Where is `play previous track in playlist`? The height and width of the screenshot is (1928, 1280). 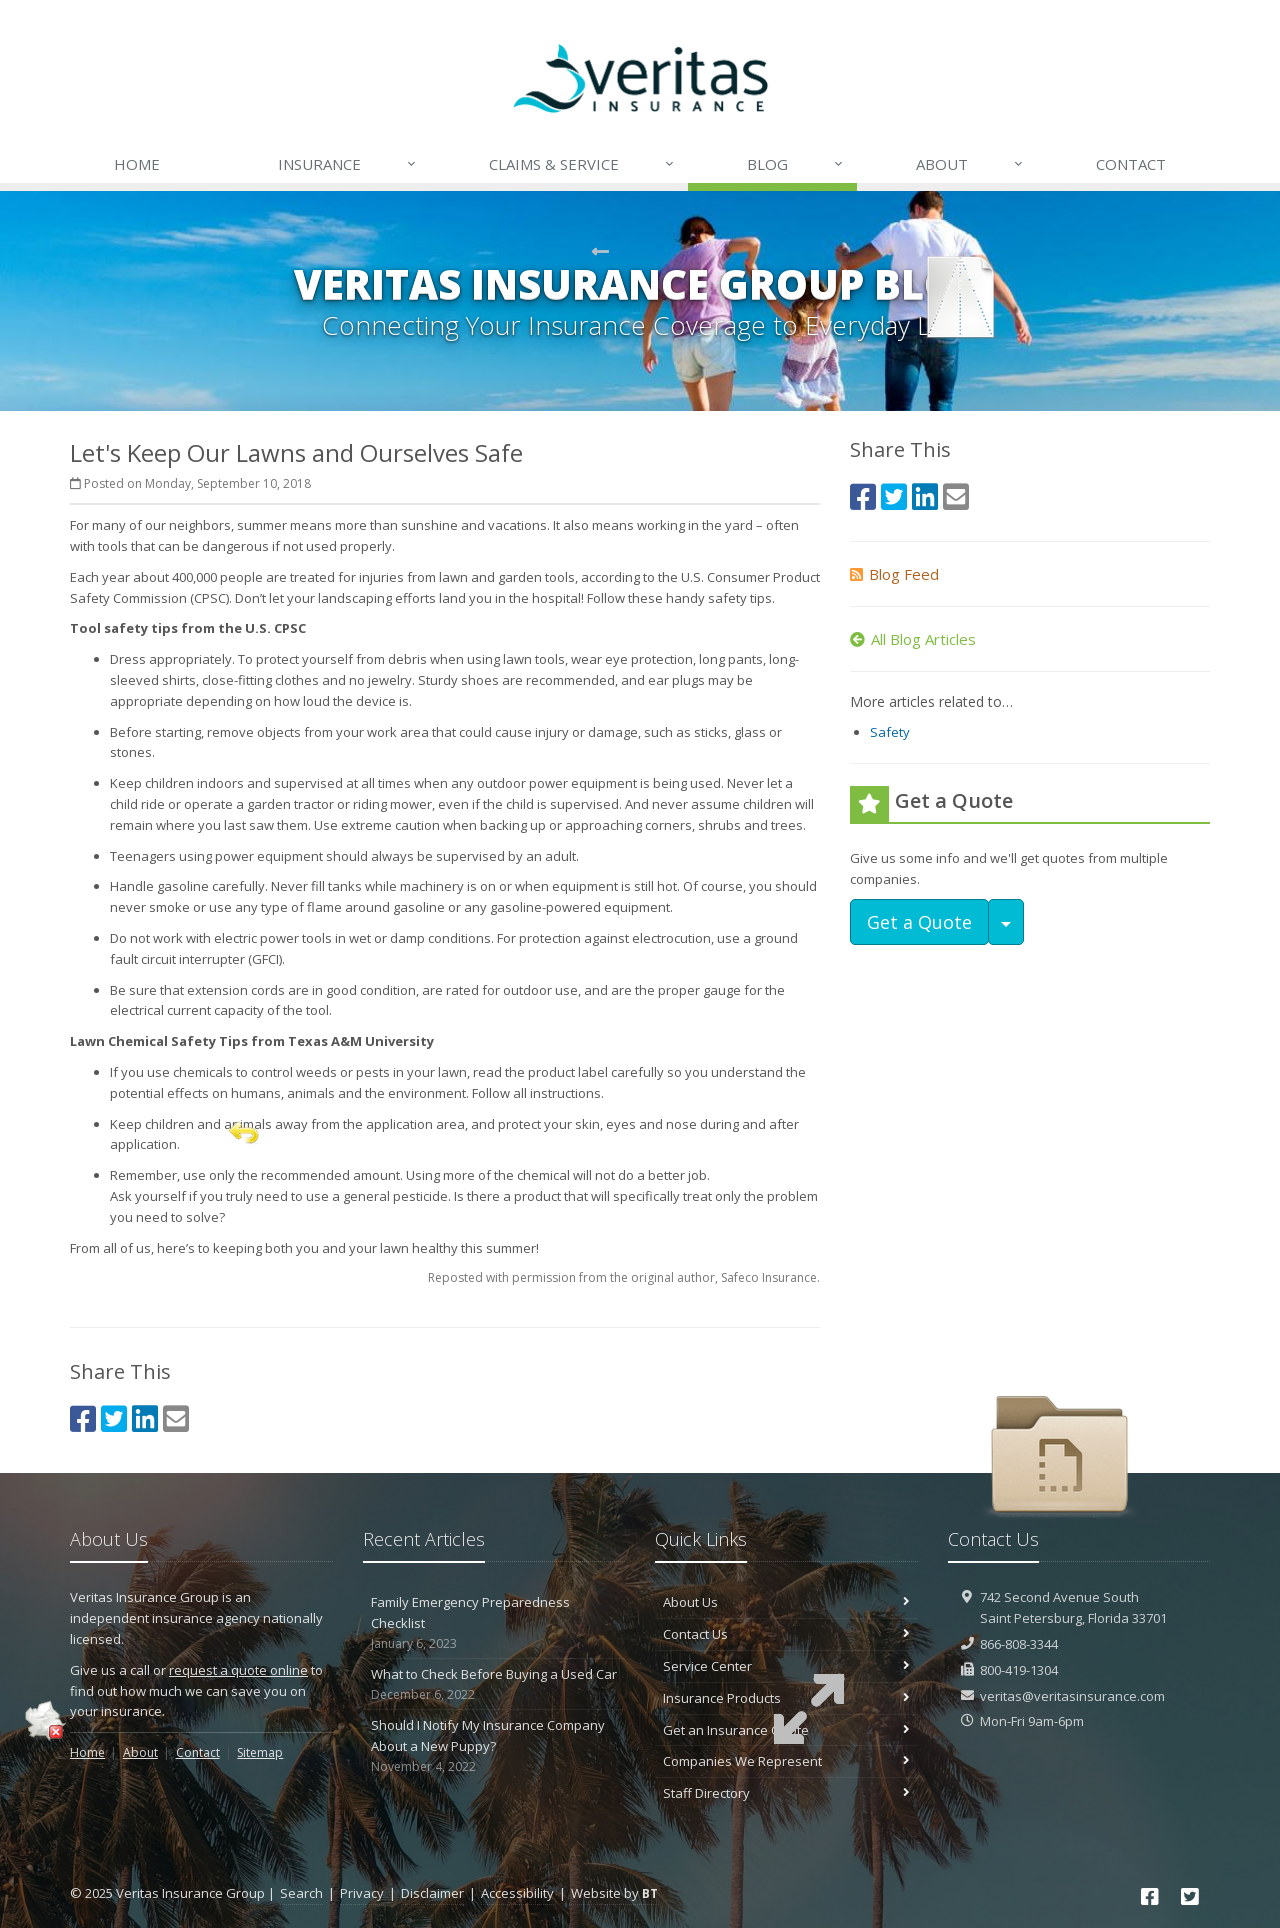 play previous track in playlist is located at coordinates (600, 251).